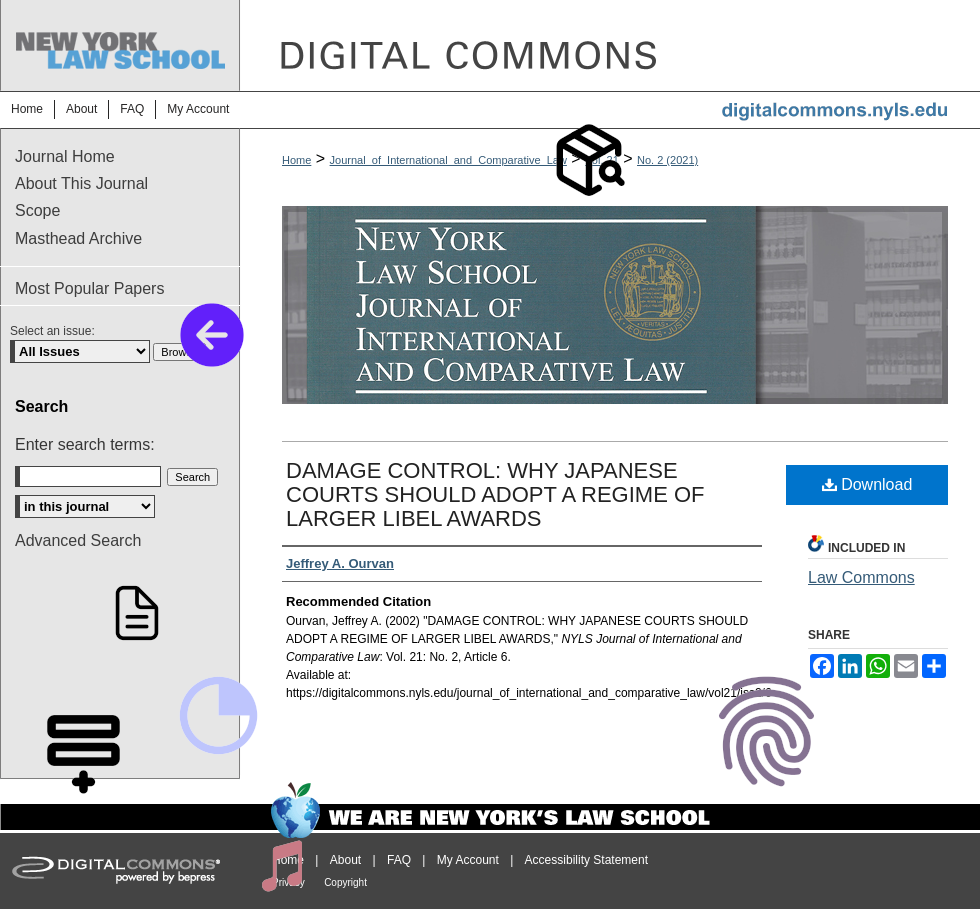 The image size is (980, 909). Describe the element at coordinates (766, 731) in the screenshot. I see `authenticate with fingerprint` at that location.